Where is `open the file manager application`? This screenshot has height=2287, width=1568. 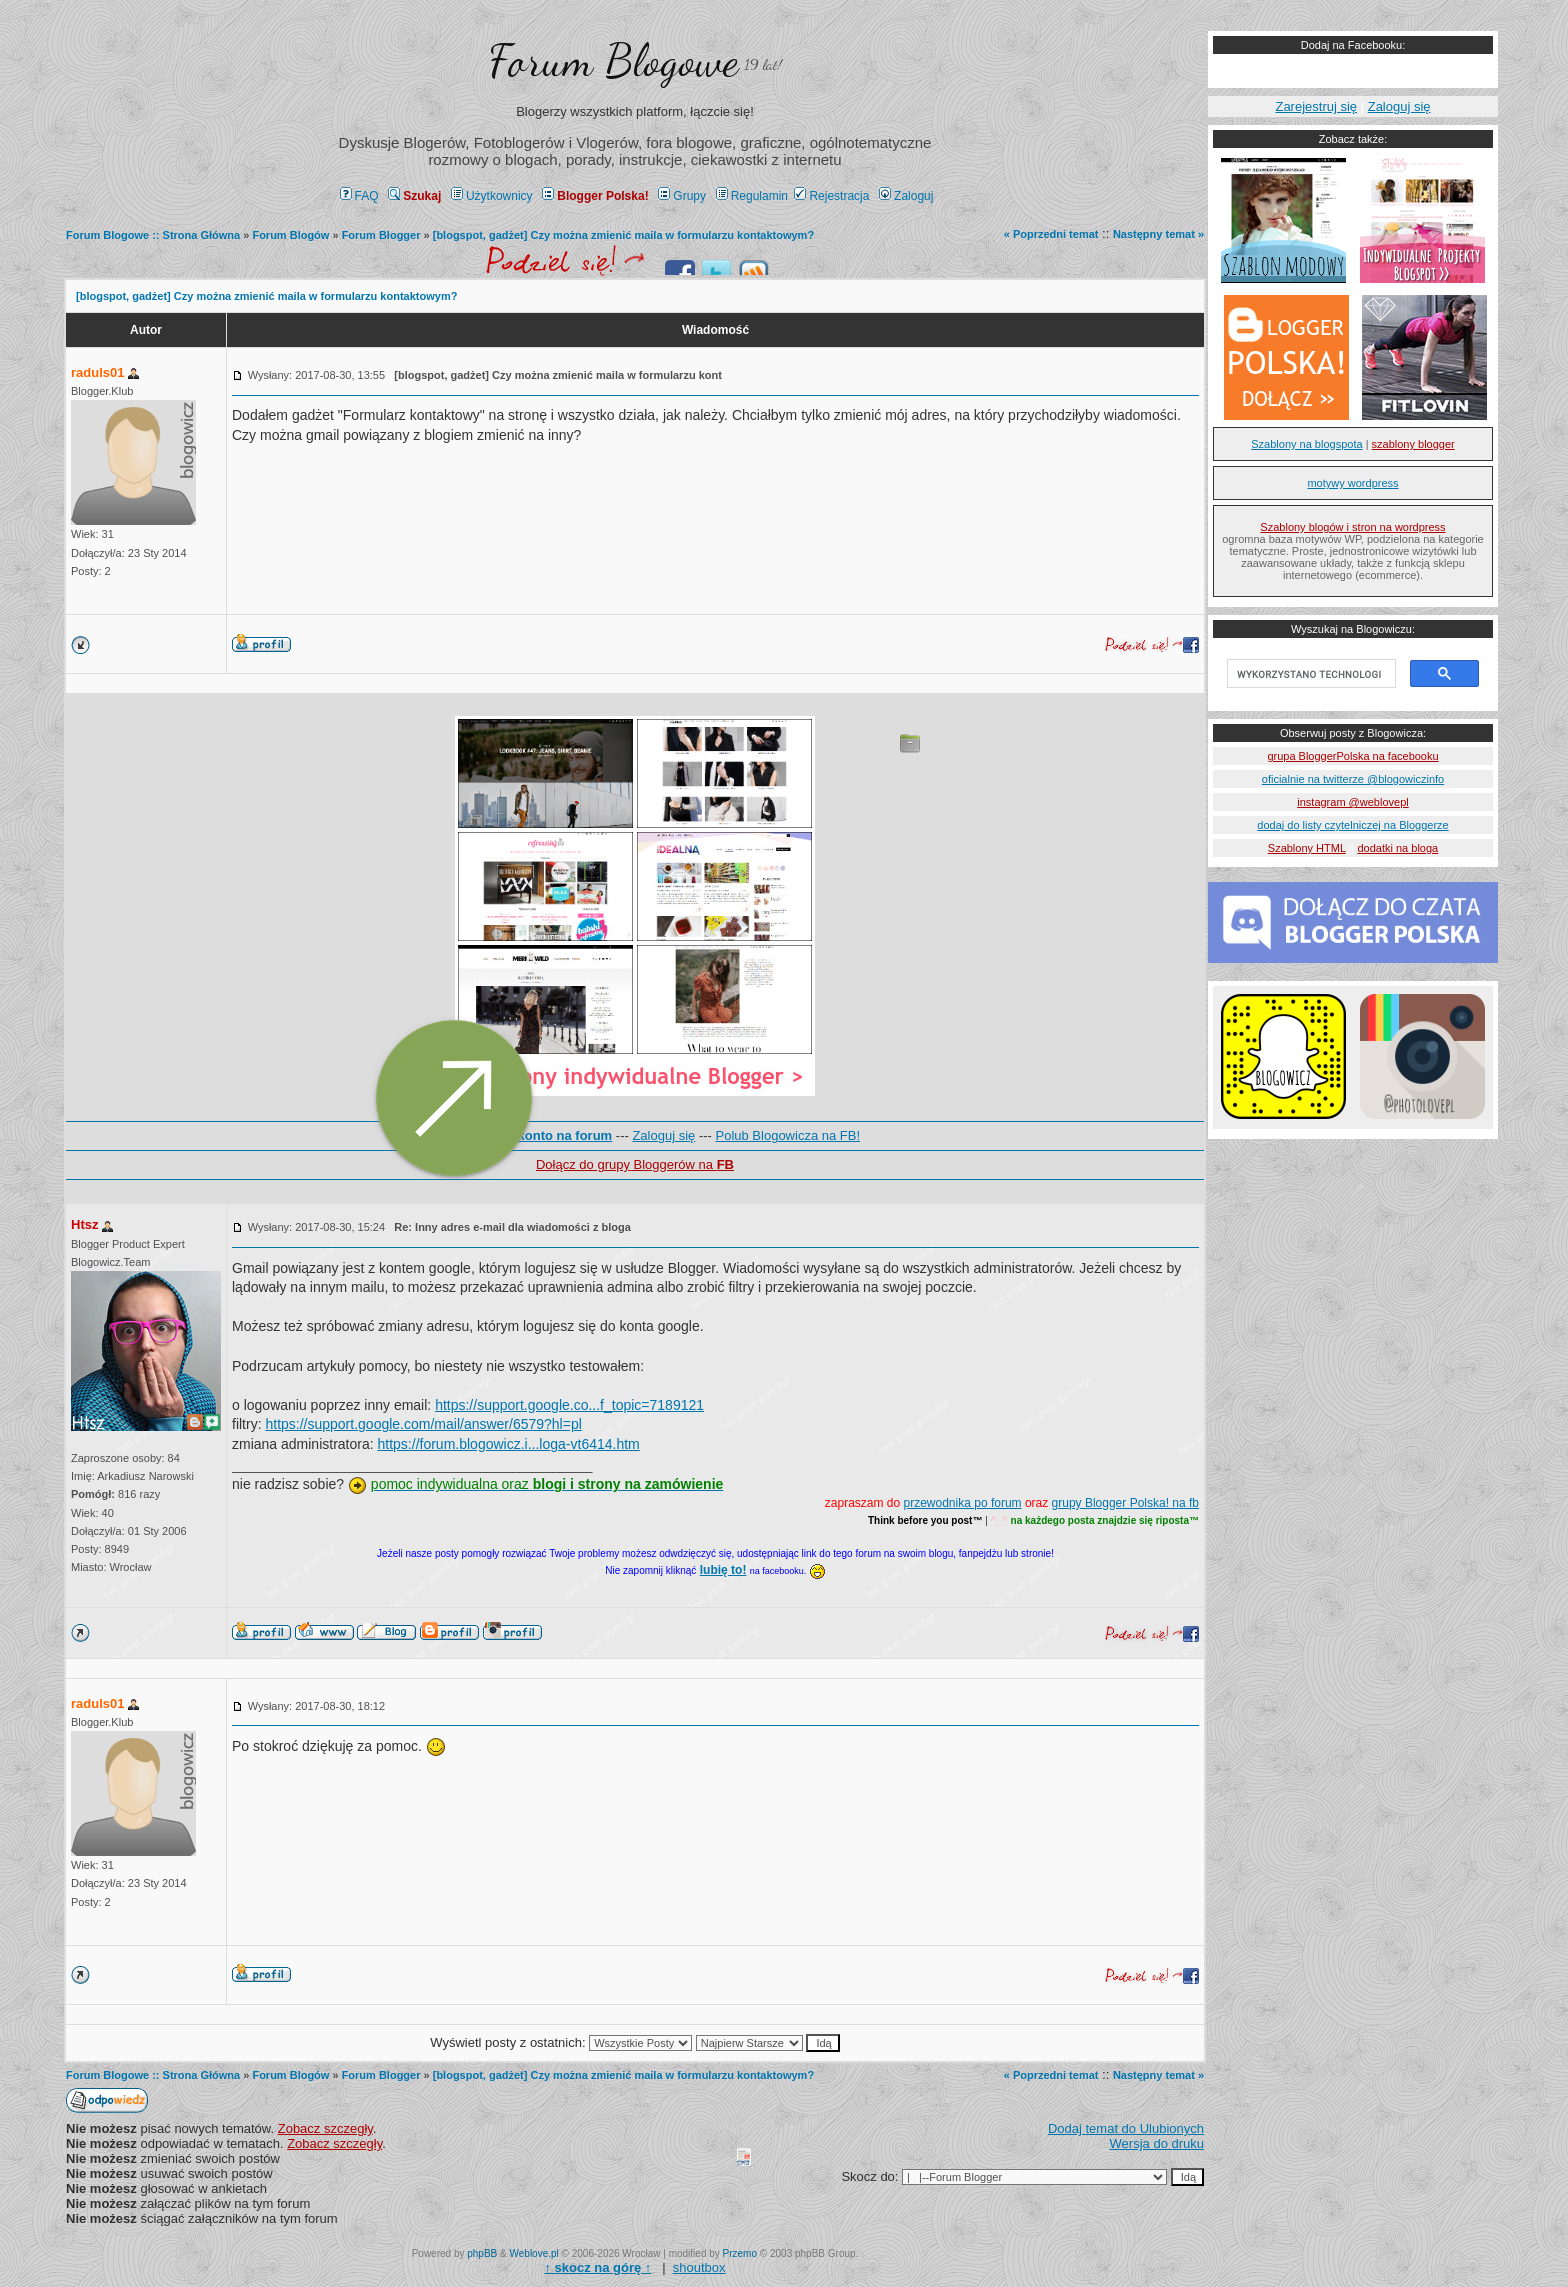 open the file manager application is located at coordinates (910, 743).